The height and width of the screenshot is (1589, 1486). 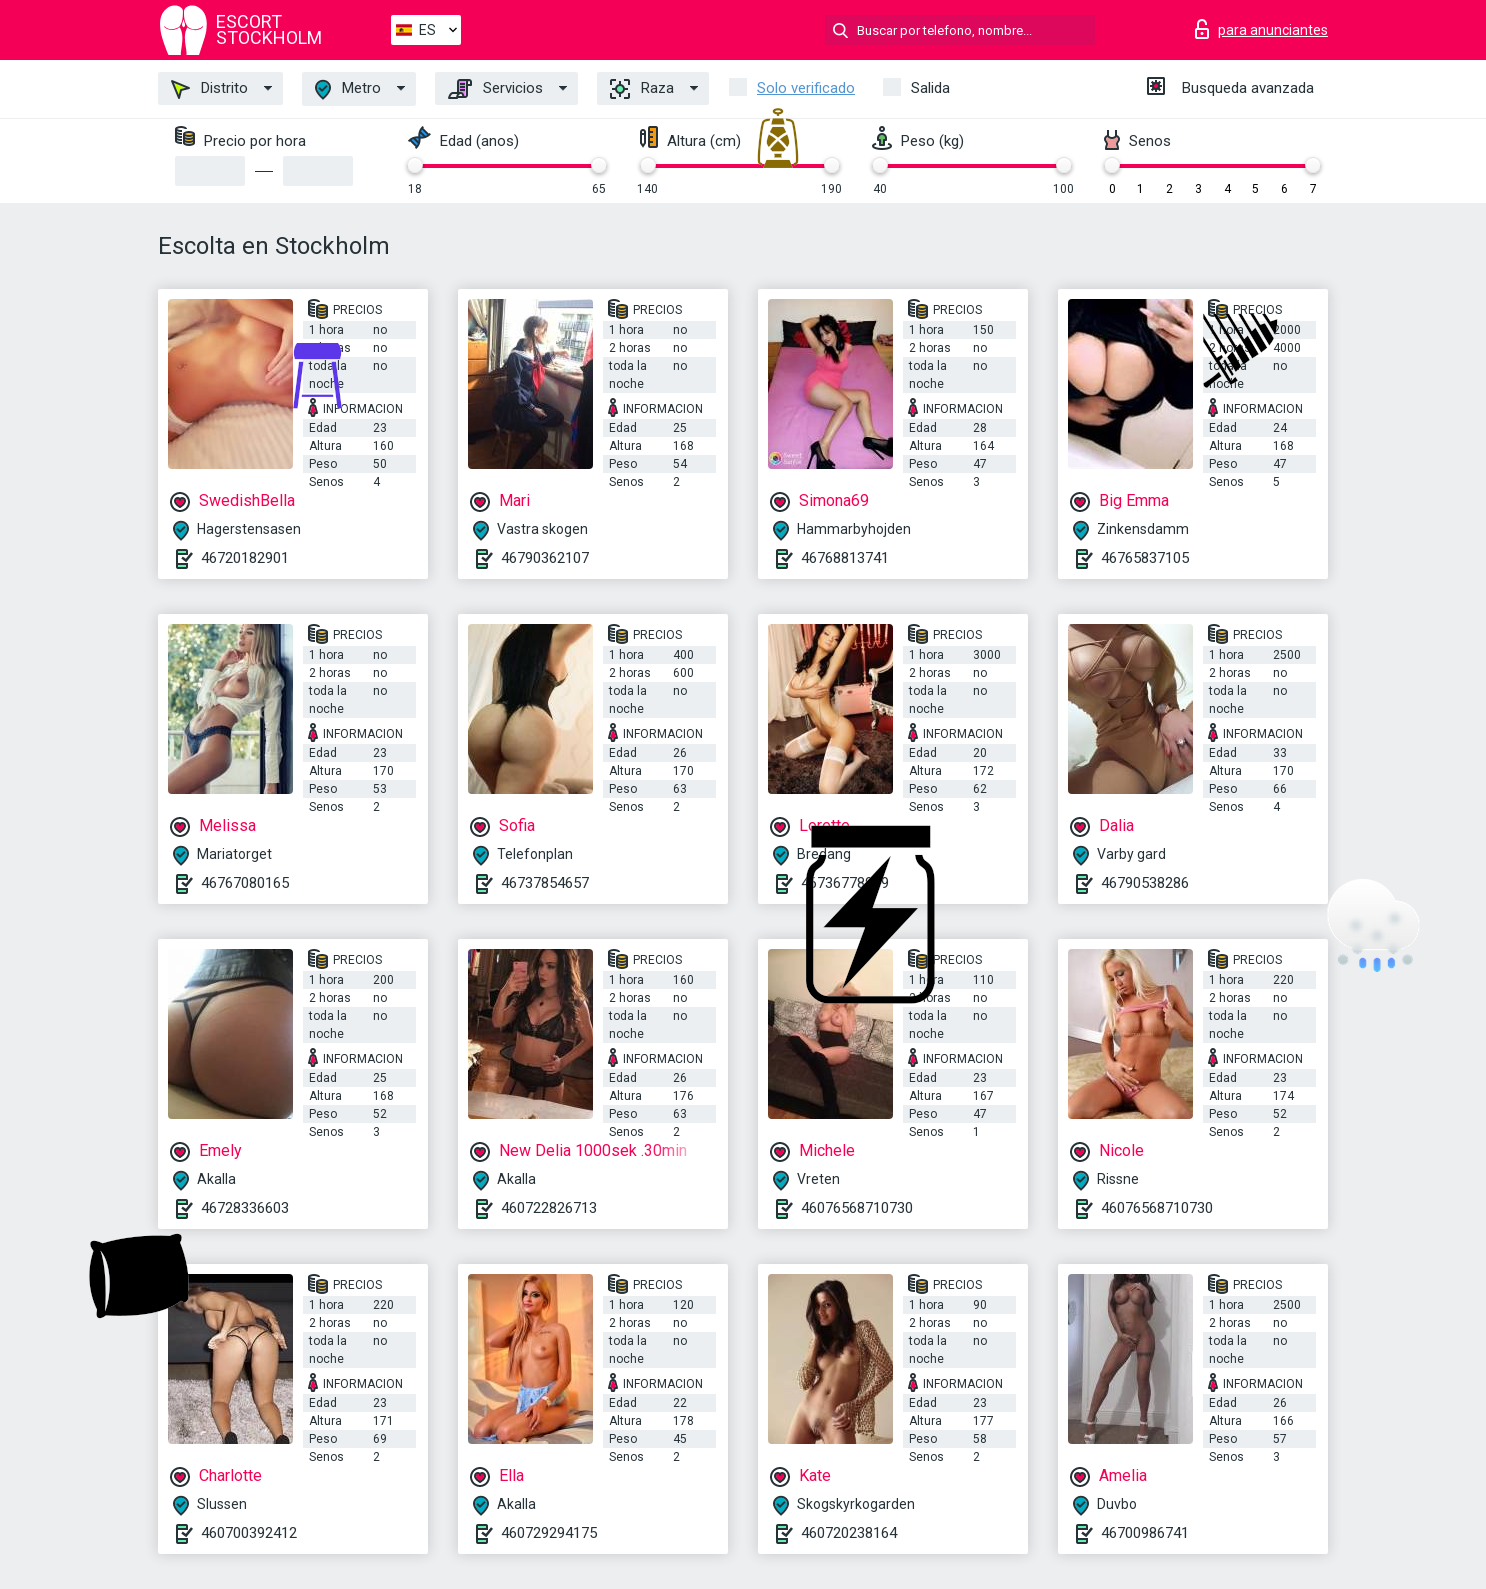 I want to click on attack or combat action button, so click(x=1240, y=351).